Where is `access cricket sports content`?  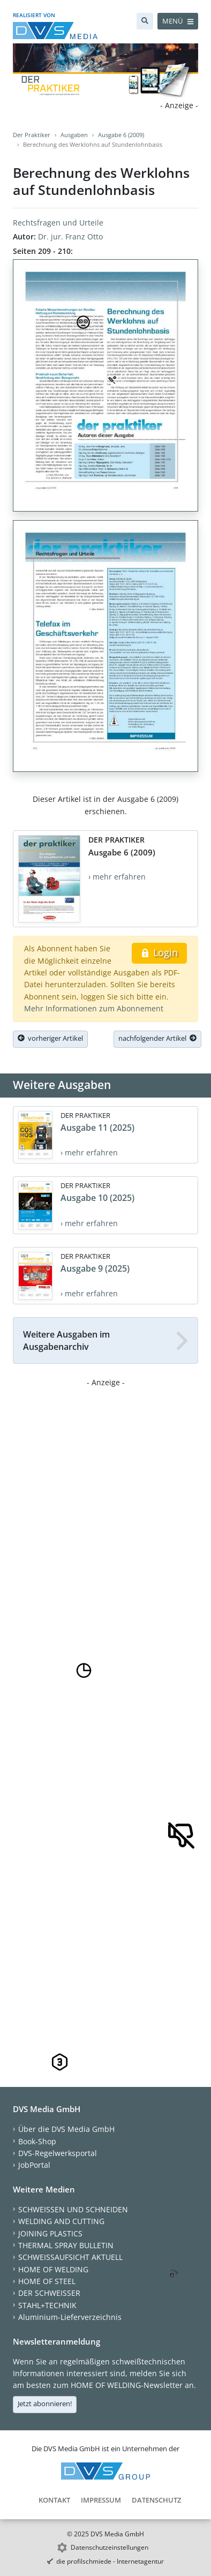
access cricket sports content is located at coordinates (112, 380).